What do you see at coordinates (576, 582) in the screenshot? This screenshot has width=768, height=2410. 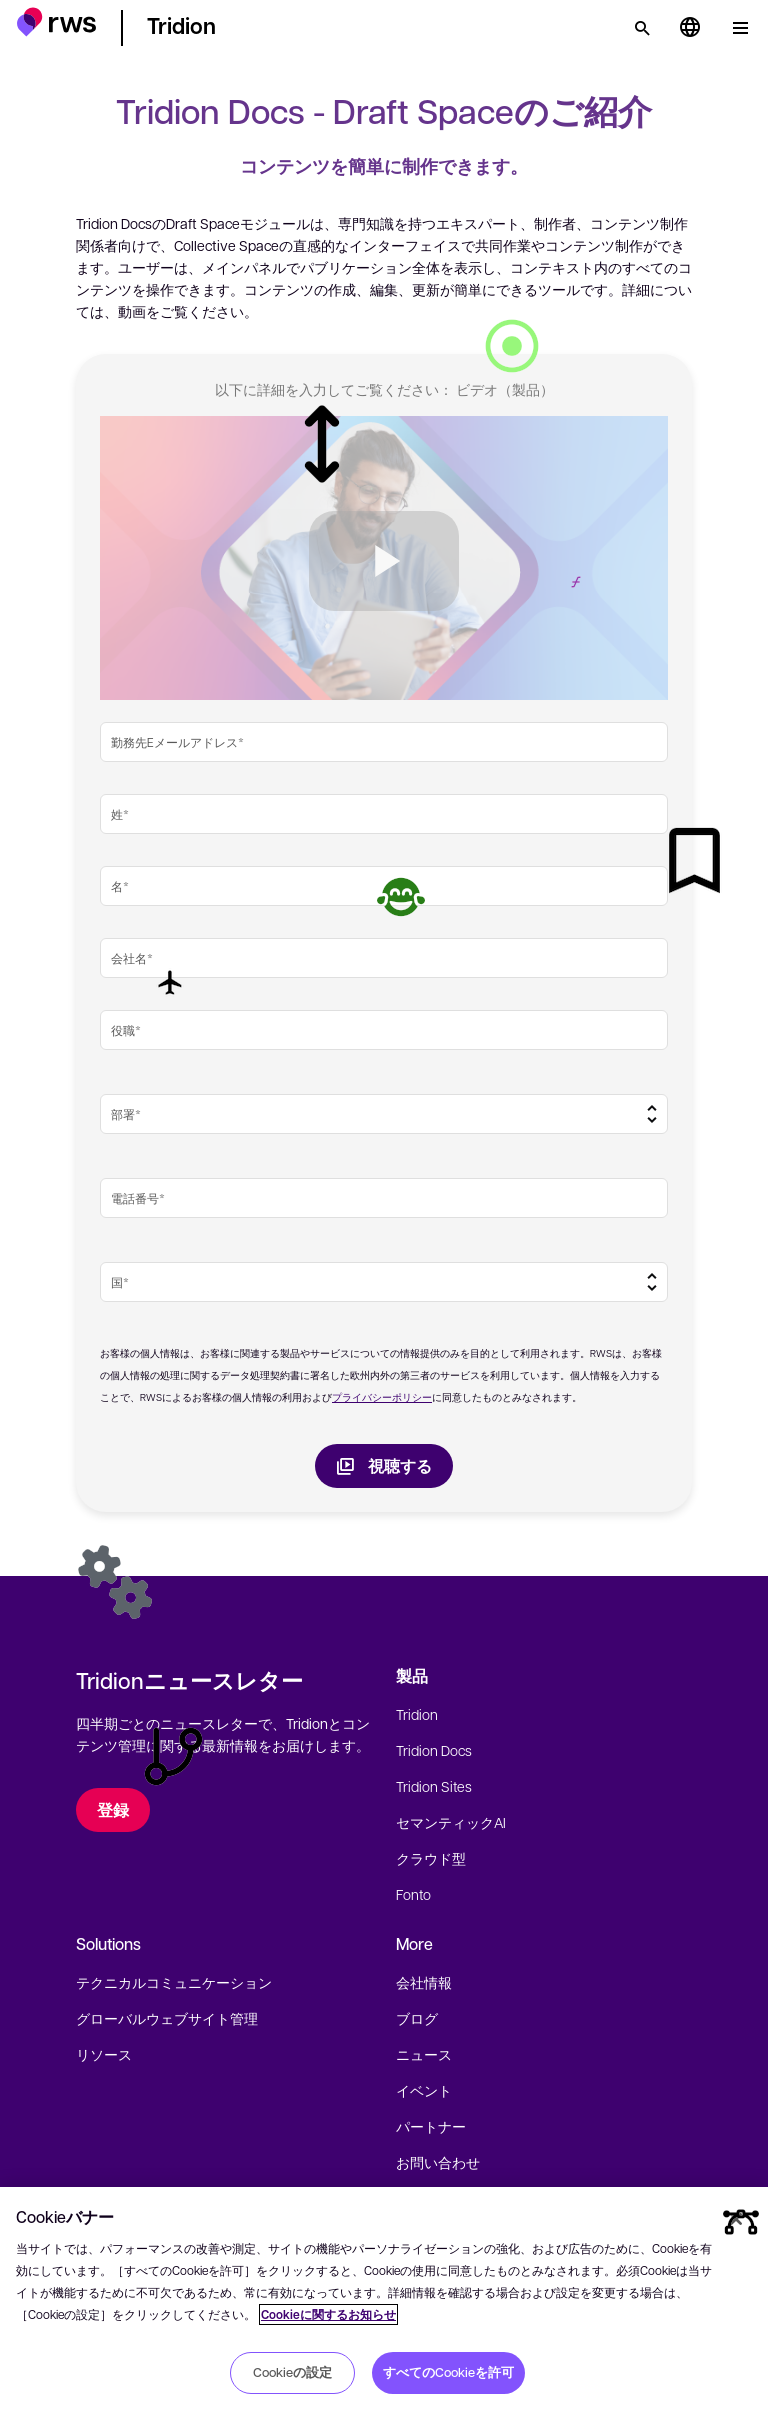 I see `indicates florin or dutch guilder currency` at bounding box center [576, 582].